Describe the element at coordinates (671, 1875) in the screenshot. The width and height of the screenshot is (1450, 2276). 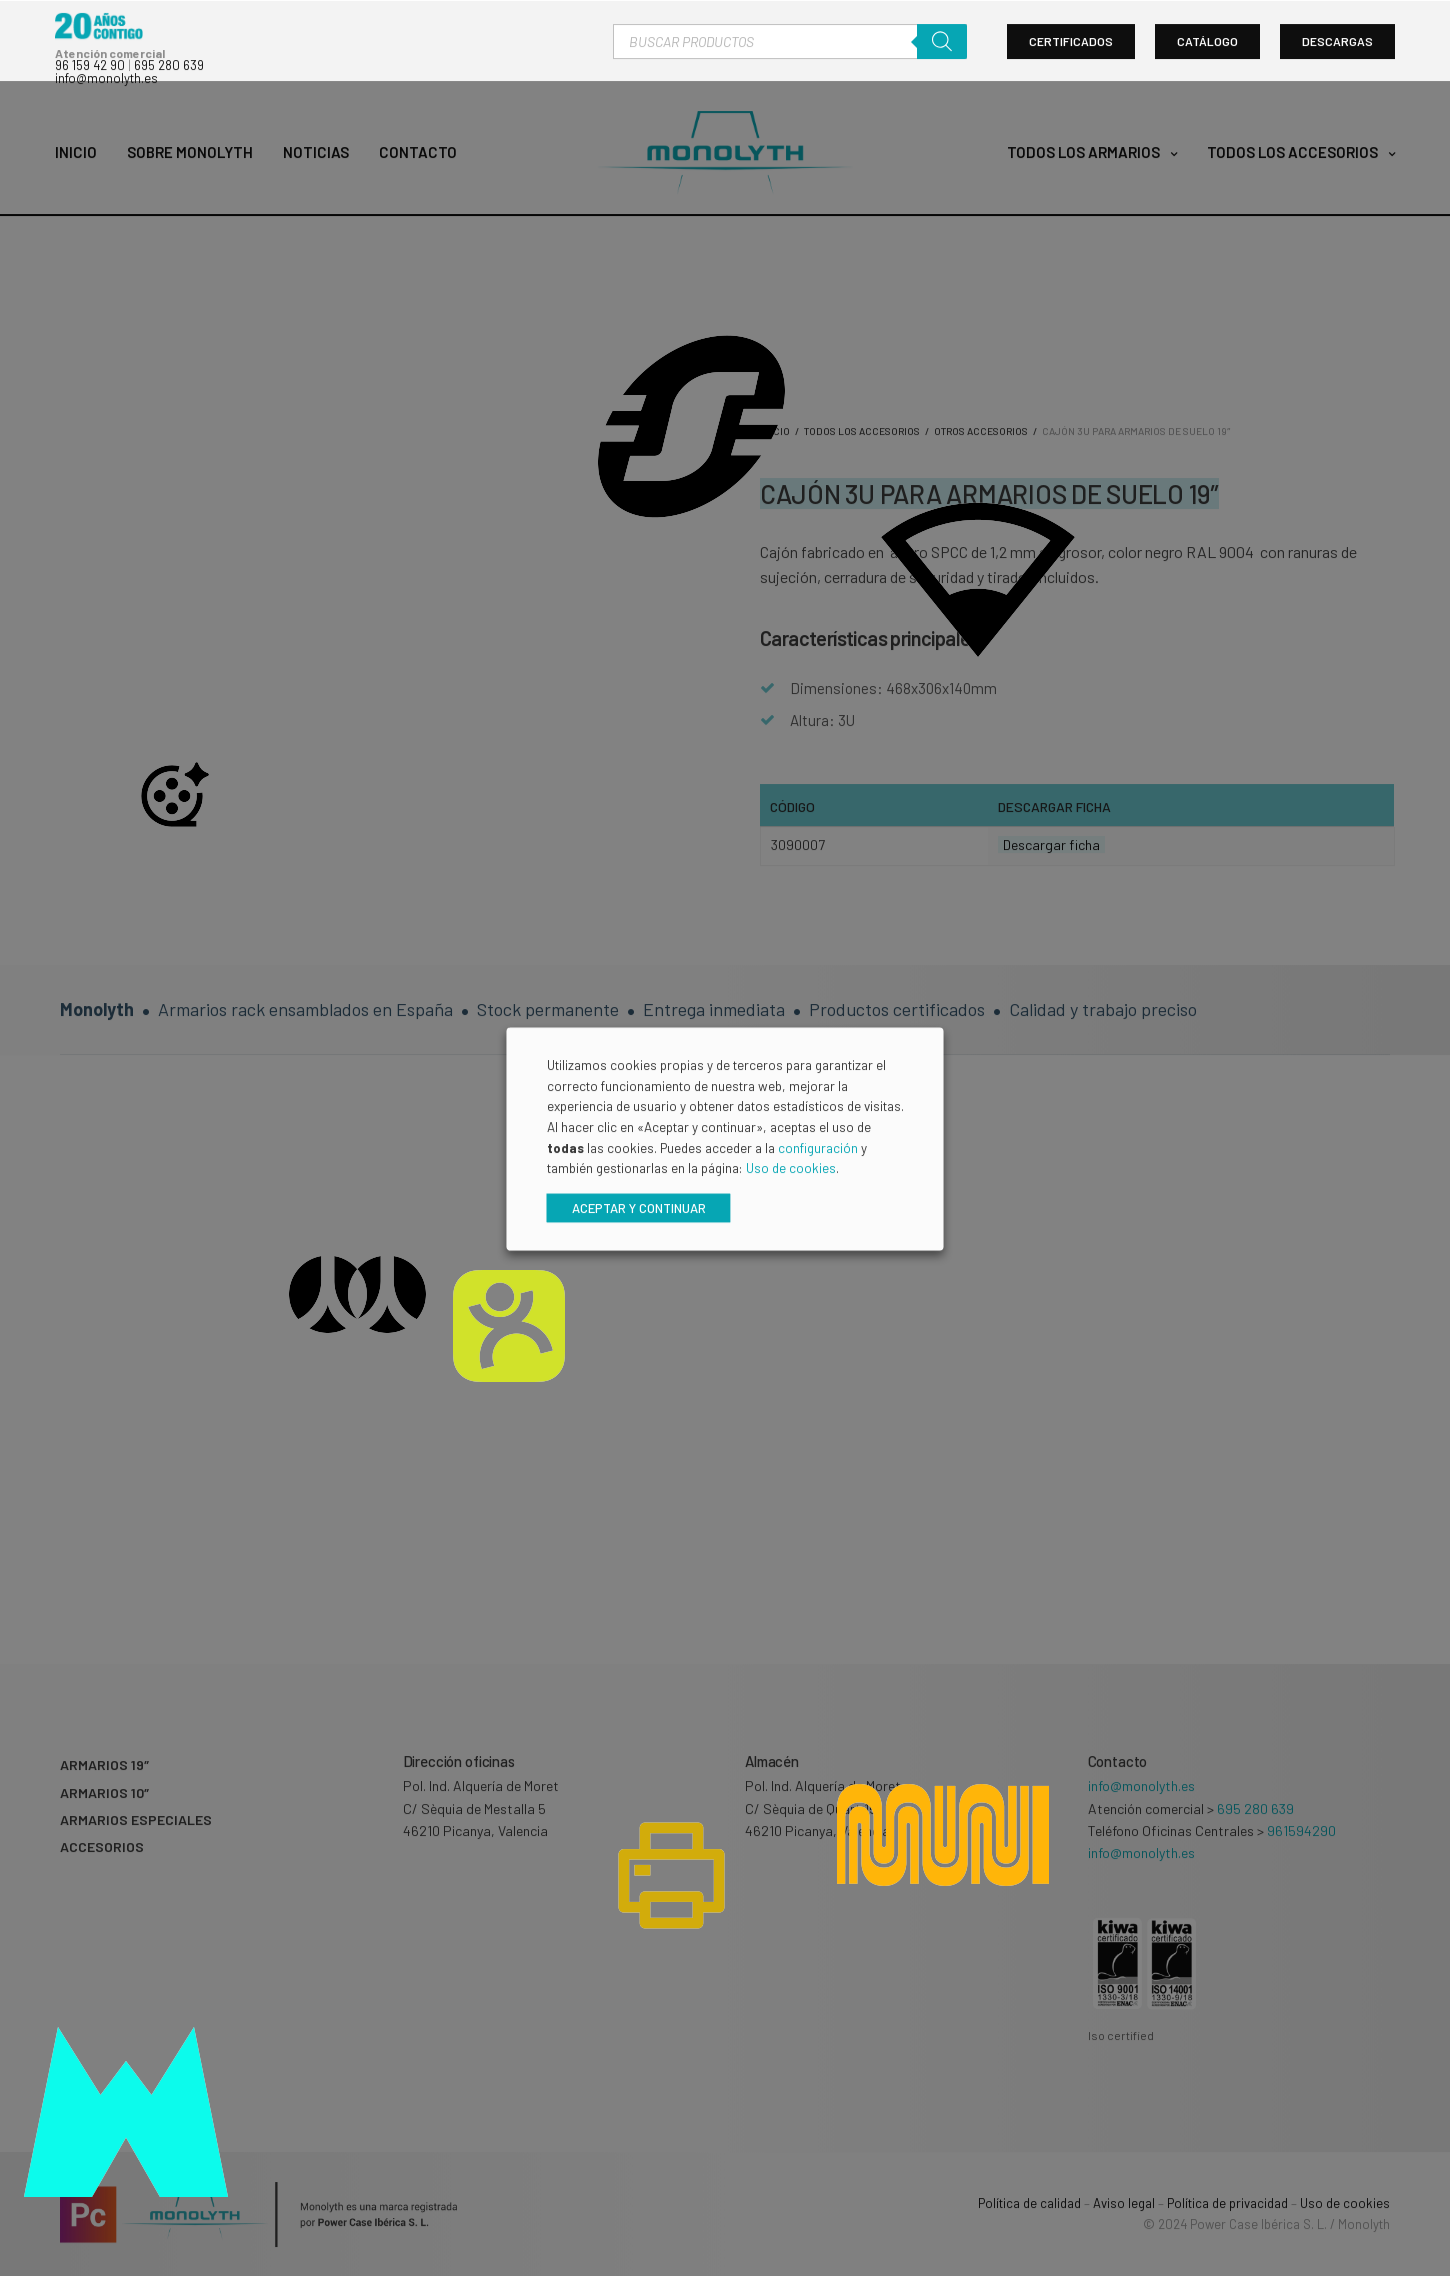
I see `print the current document` at that location.